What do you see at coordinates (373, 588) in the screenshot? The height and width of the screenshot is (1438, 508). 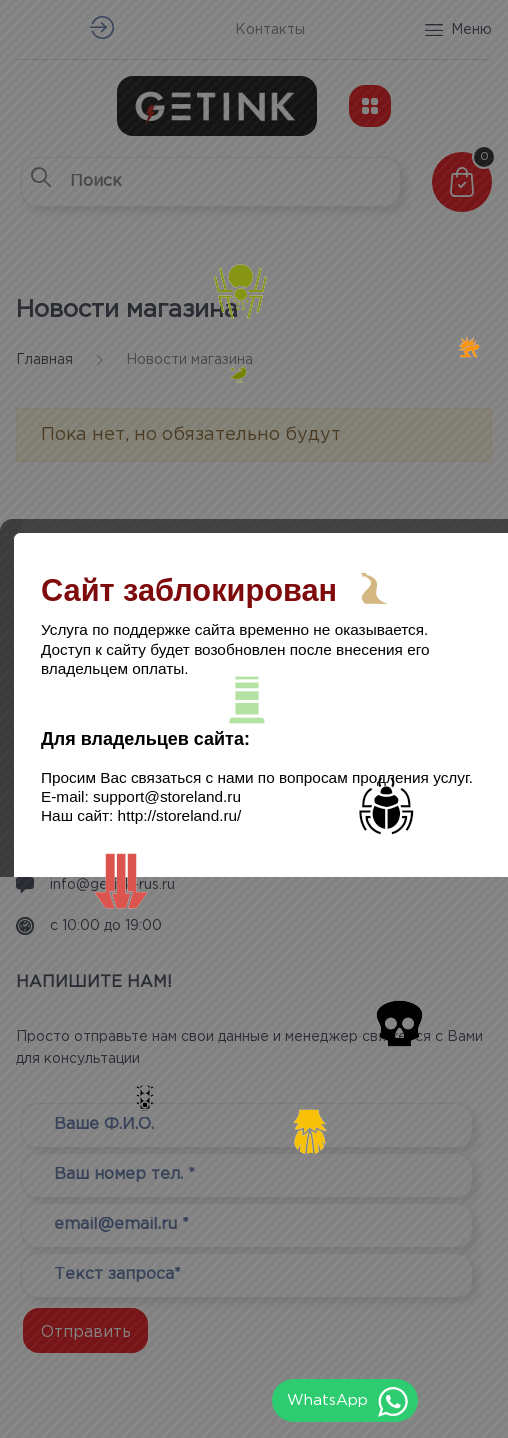 I see `dodge or evade action in gameplay` at bounding box center [373, 588].